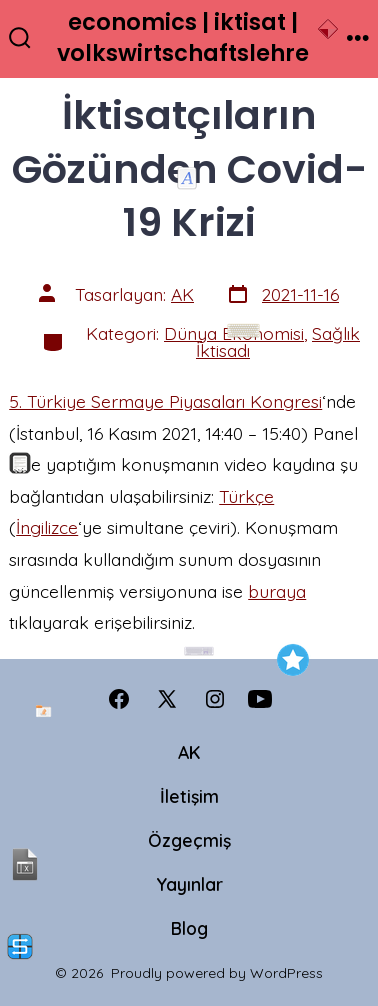  What do you see at coordinates (328, 29) in the screenshot?
I see `open fragments torrent client` at bounding box center [328, 29].